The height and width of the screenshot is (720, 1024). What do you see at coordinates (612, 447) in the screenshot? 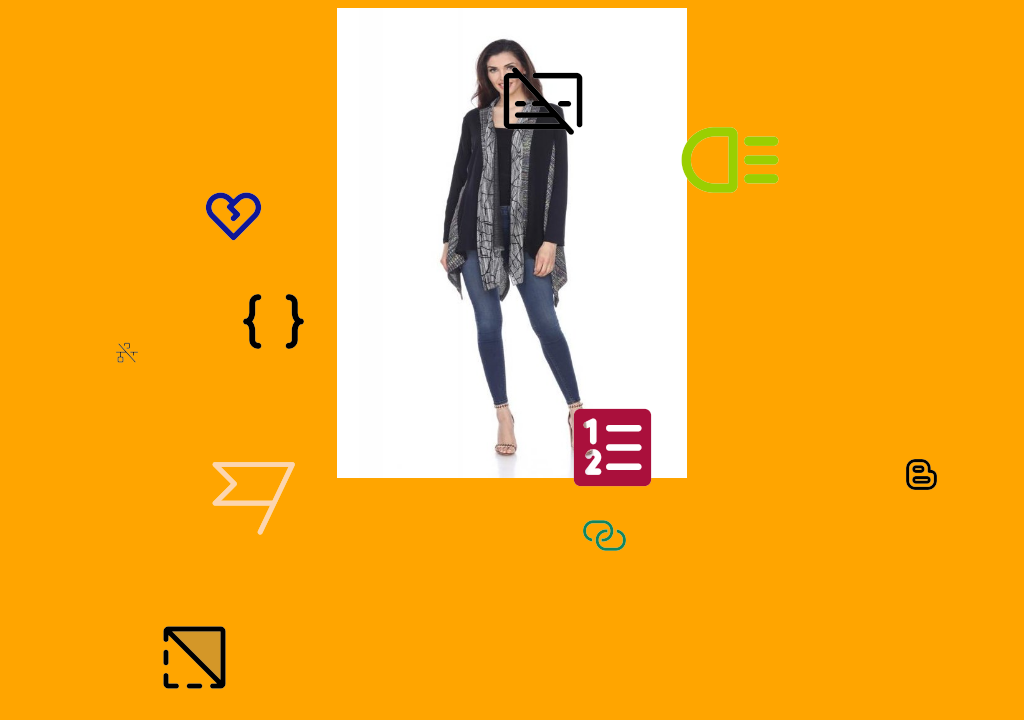
I see `create a numbered list` at bounding box center [612, 447].